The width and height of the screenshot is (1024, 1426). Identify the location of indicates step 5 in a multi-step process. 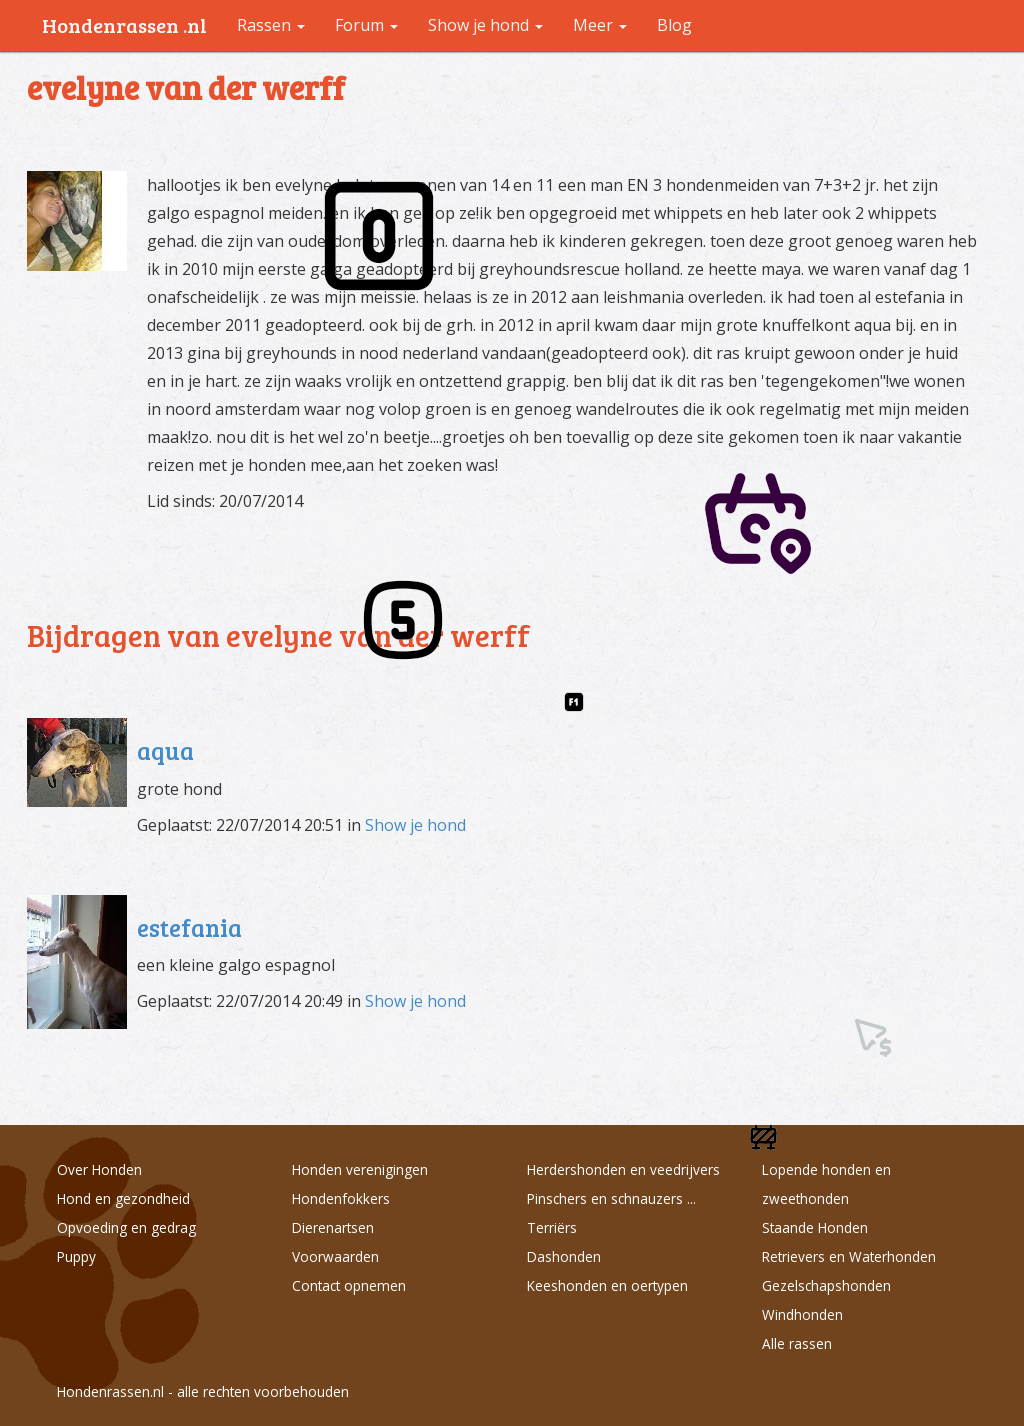
(403, 620).